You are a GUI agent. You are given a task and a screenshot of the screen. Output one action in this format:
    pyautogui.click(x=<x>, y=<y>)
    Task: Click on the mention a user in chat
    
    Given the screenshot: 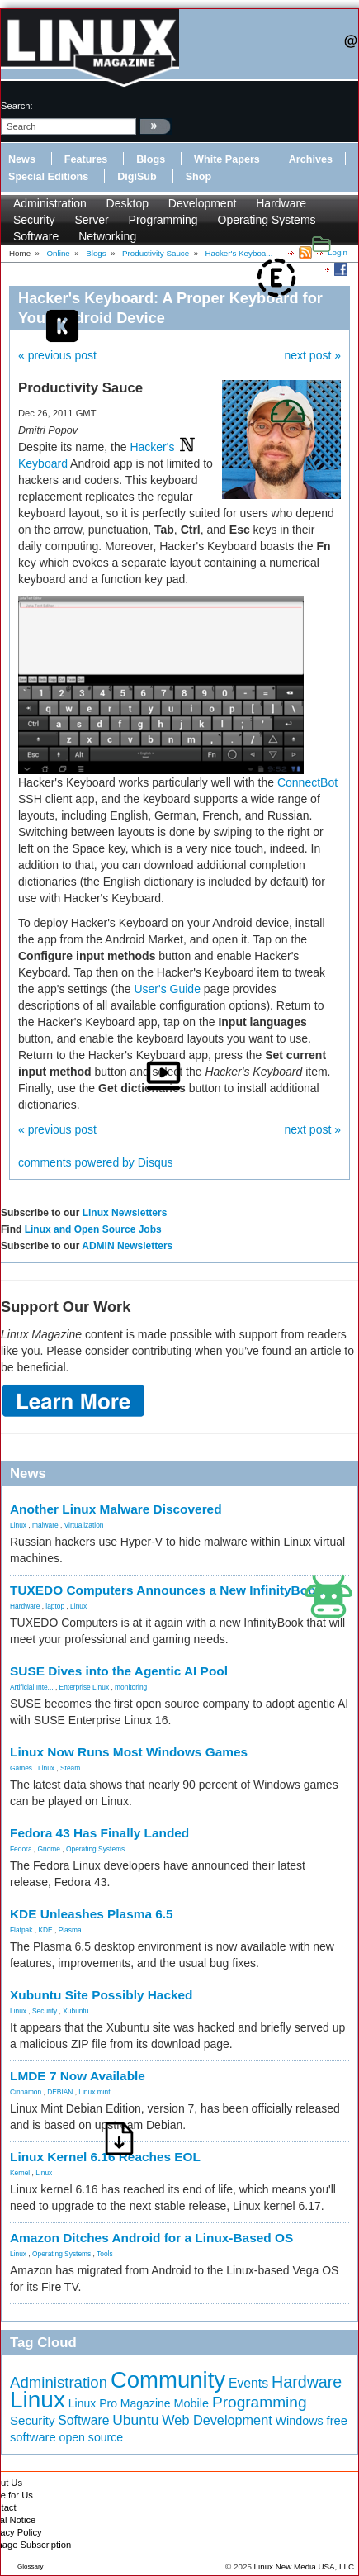 What is the action you would take?
    pyautogui.click(x=351, y=41)
    